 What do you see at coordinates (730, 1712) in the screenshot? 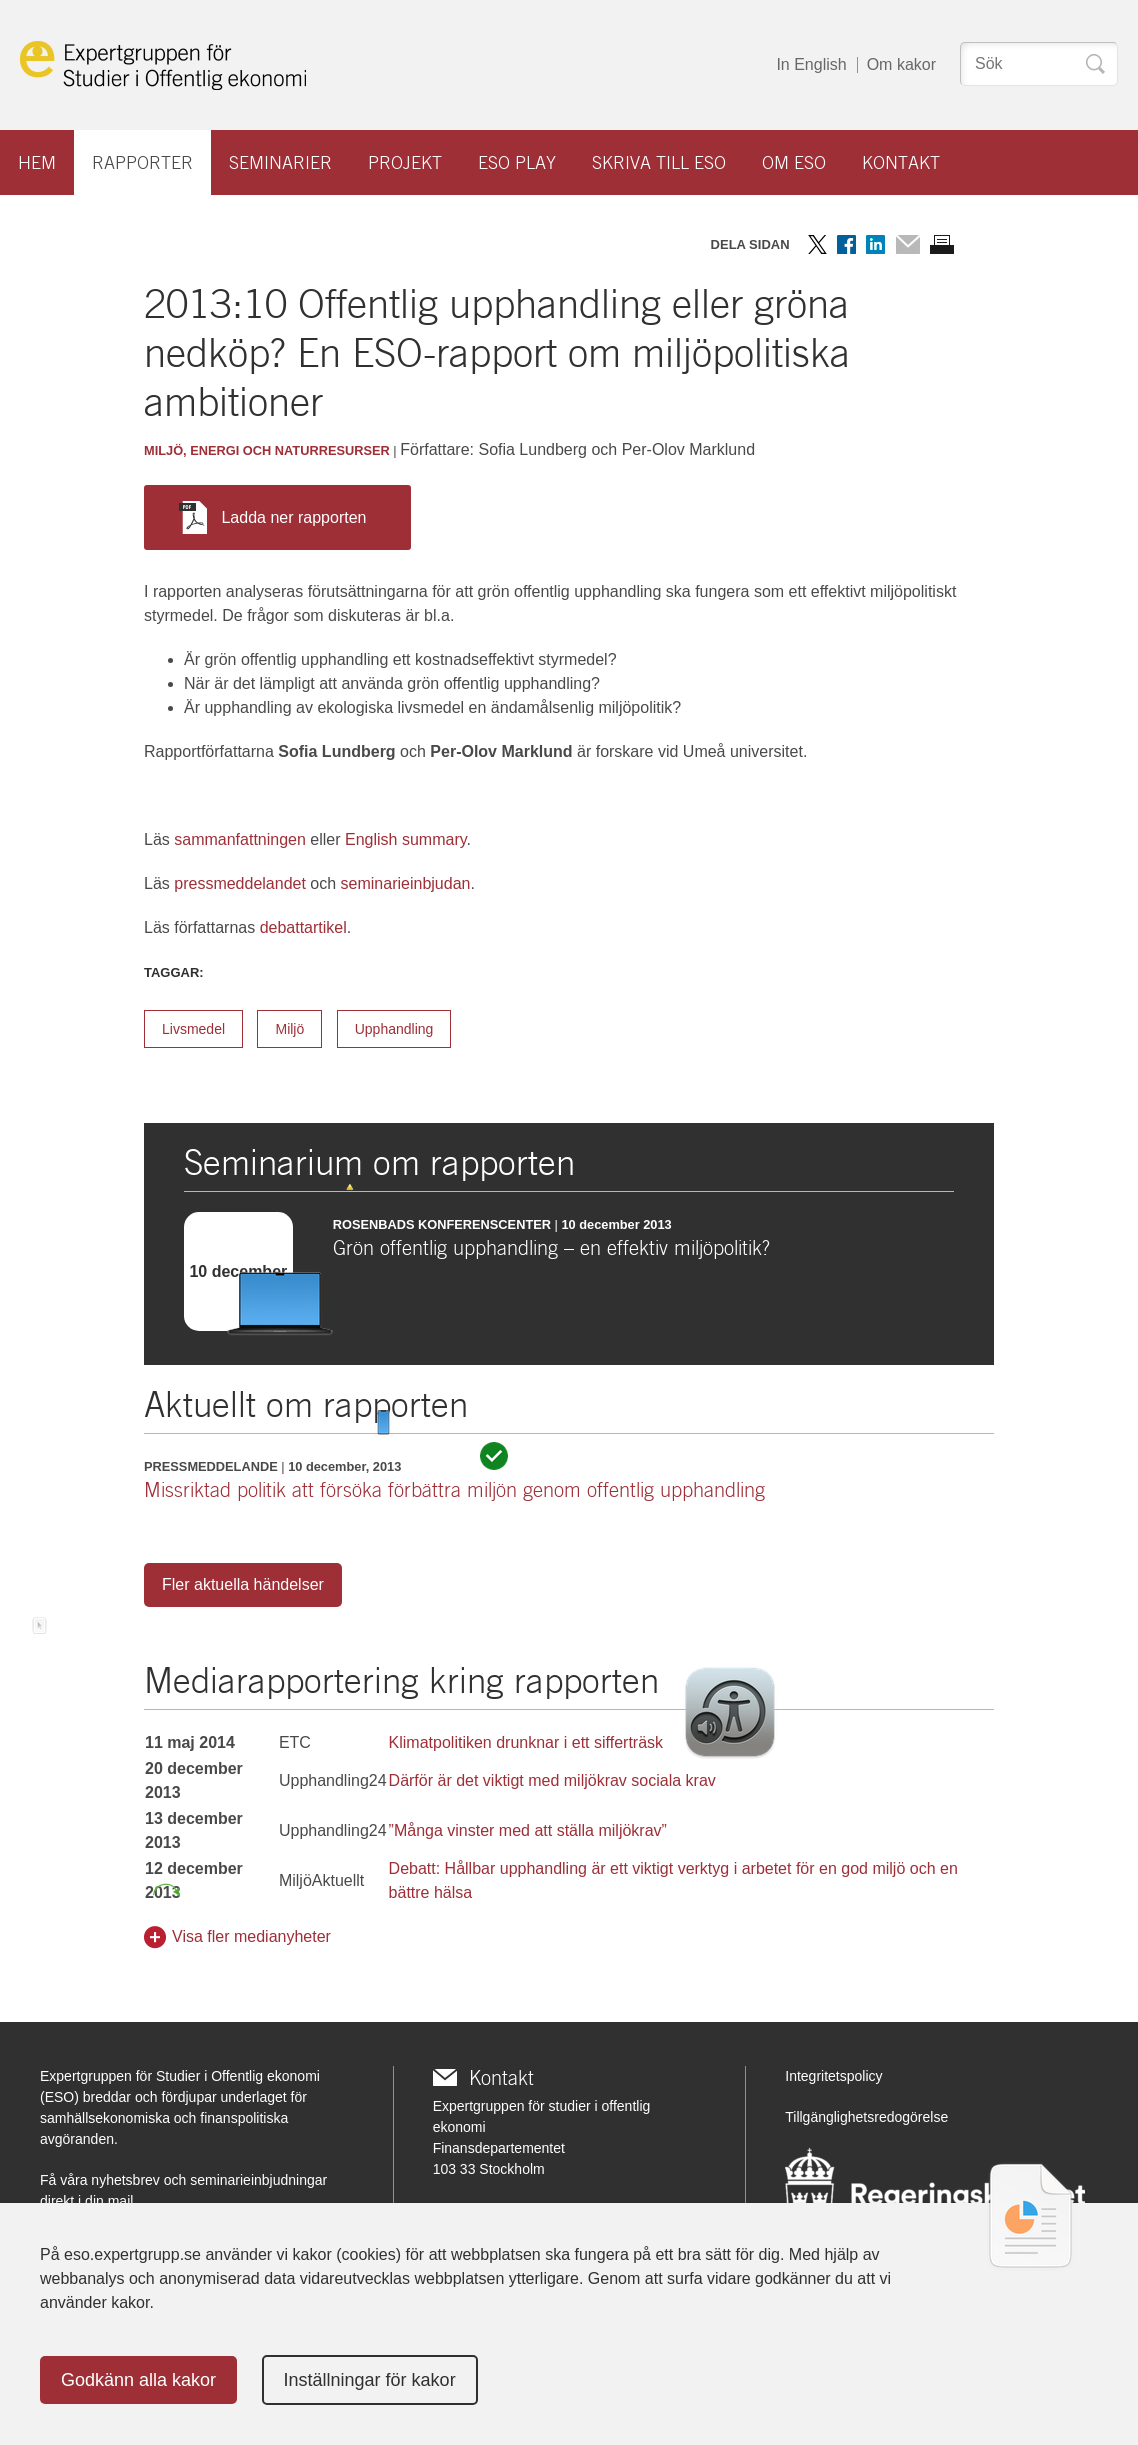
I see `enable voiceover screen reader accessibility` at bounding box center [730, 1712].